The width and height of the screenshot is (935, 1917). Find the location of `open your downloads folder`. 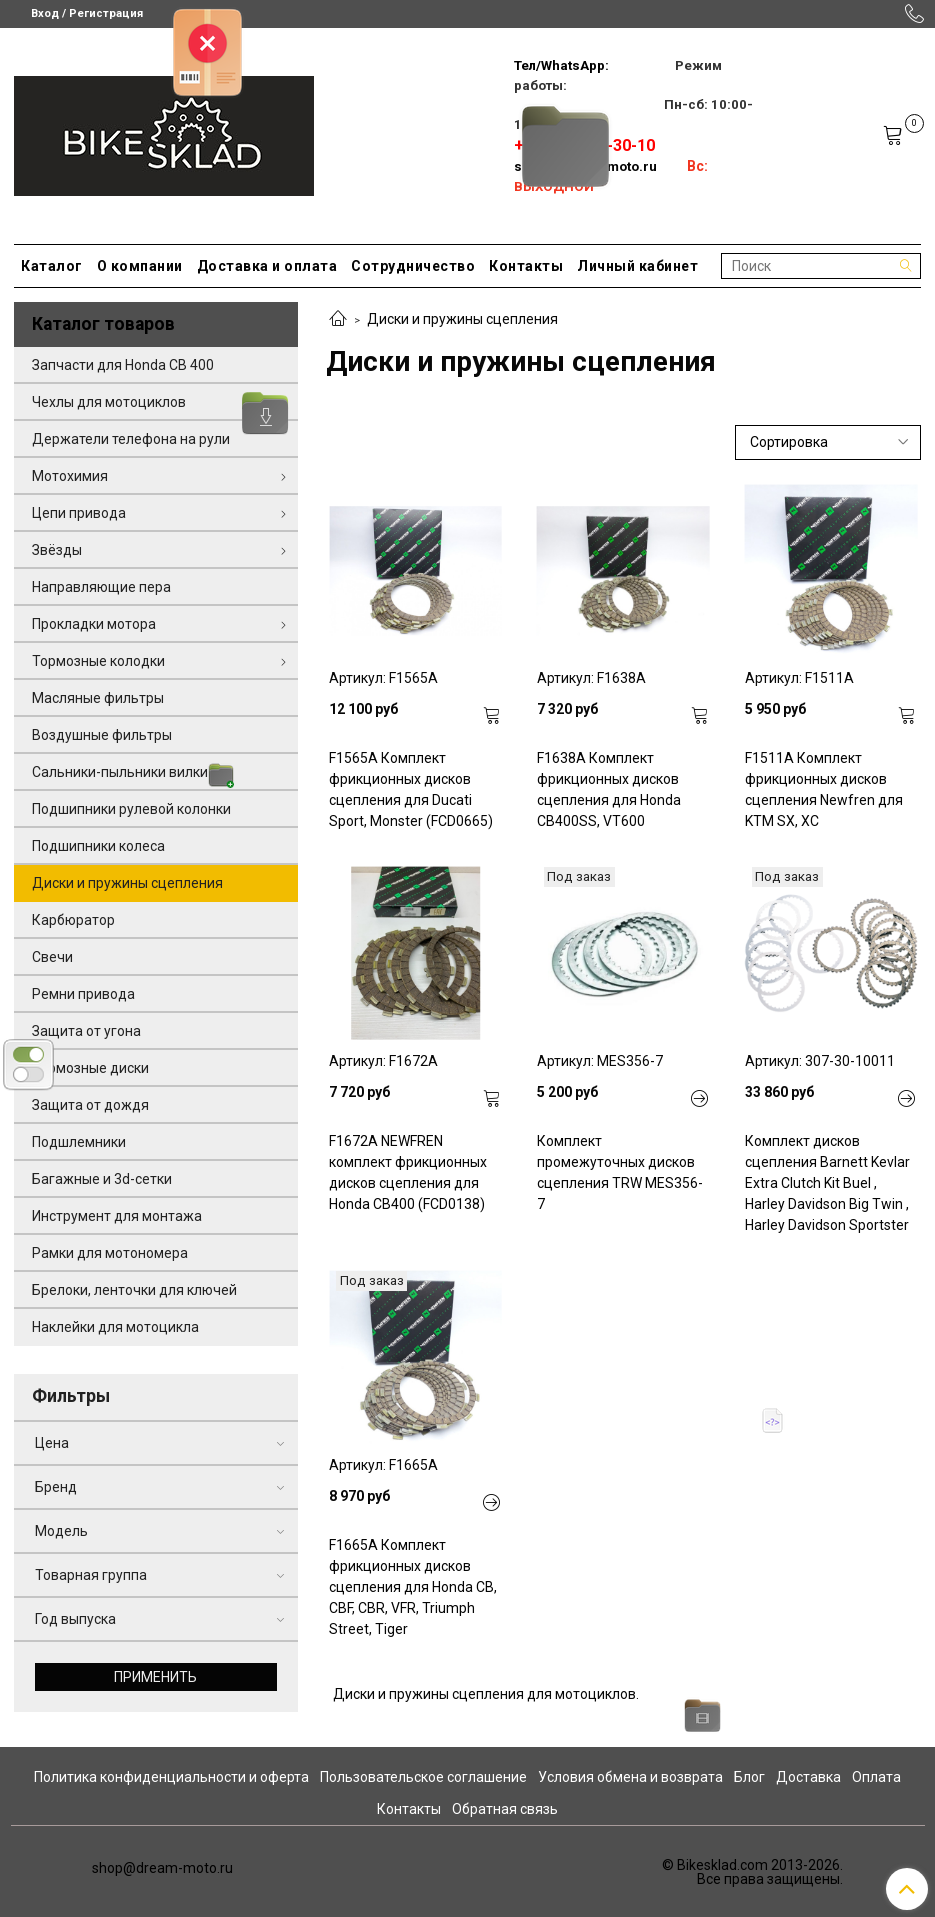

open your downloads folder is located at coordinates (265, 413).